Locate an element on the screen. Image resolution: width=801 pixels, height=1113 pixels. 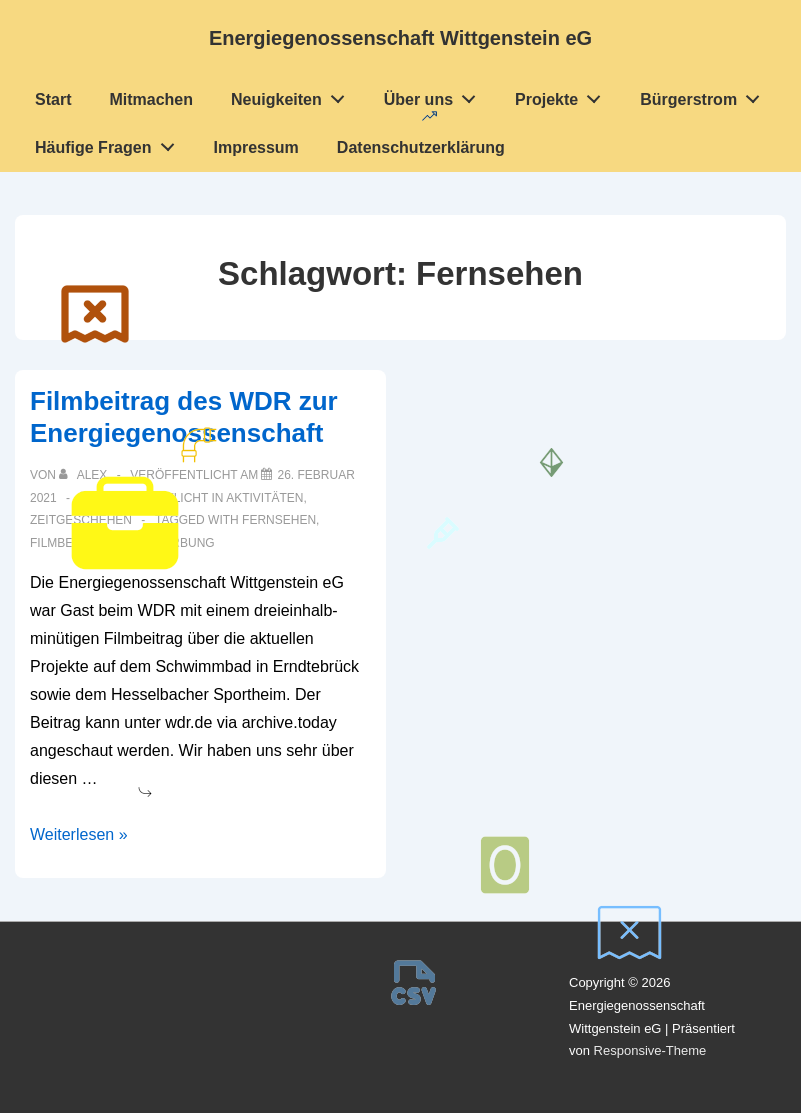
open or view a CSV file is located at coordinates (414, 984).